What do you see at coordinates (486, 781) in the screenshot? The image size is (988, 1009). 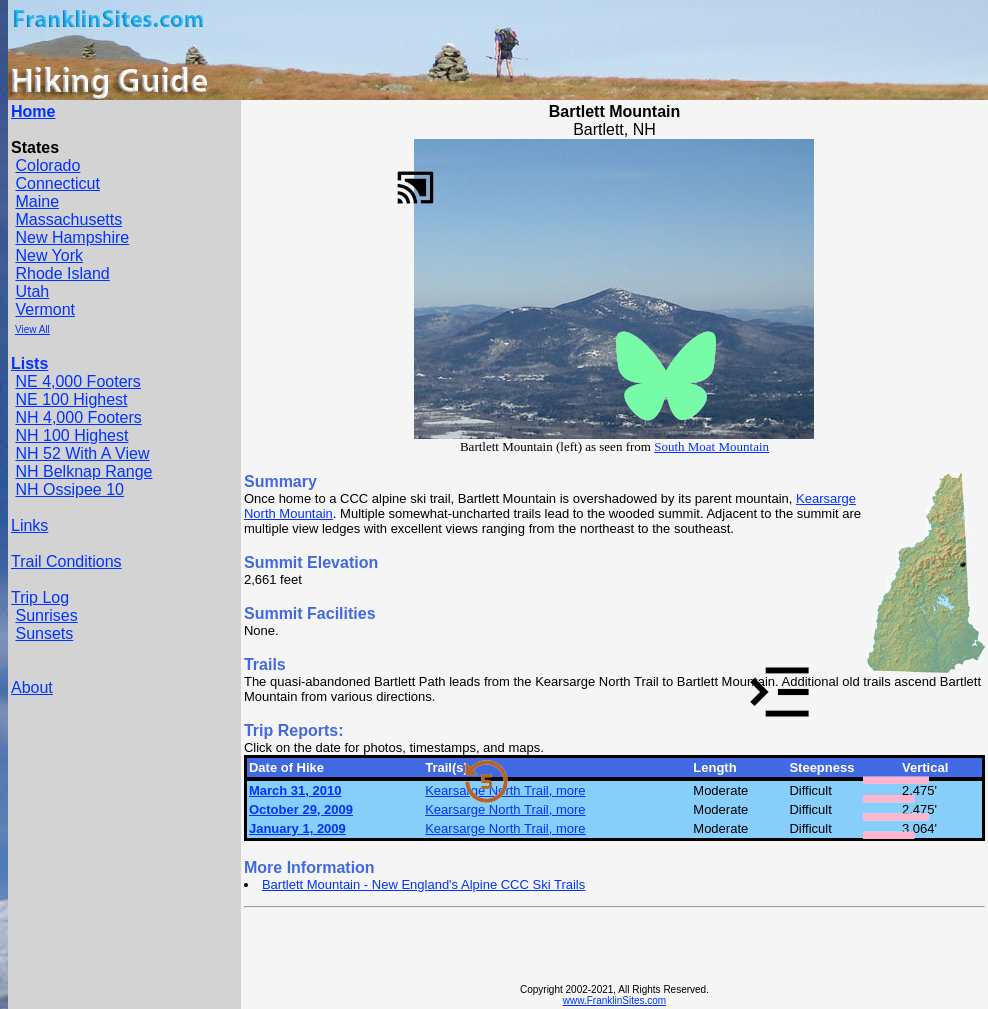 I see `rewind 5 seconds` at bounding box center [486, 781].